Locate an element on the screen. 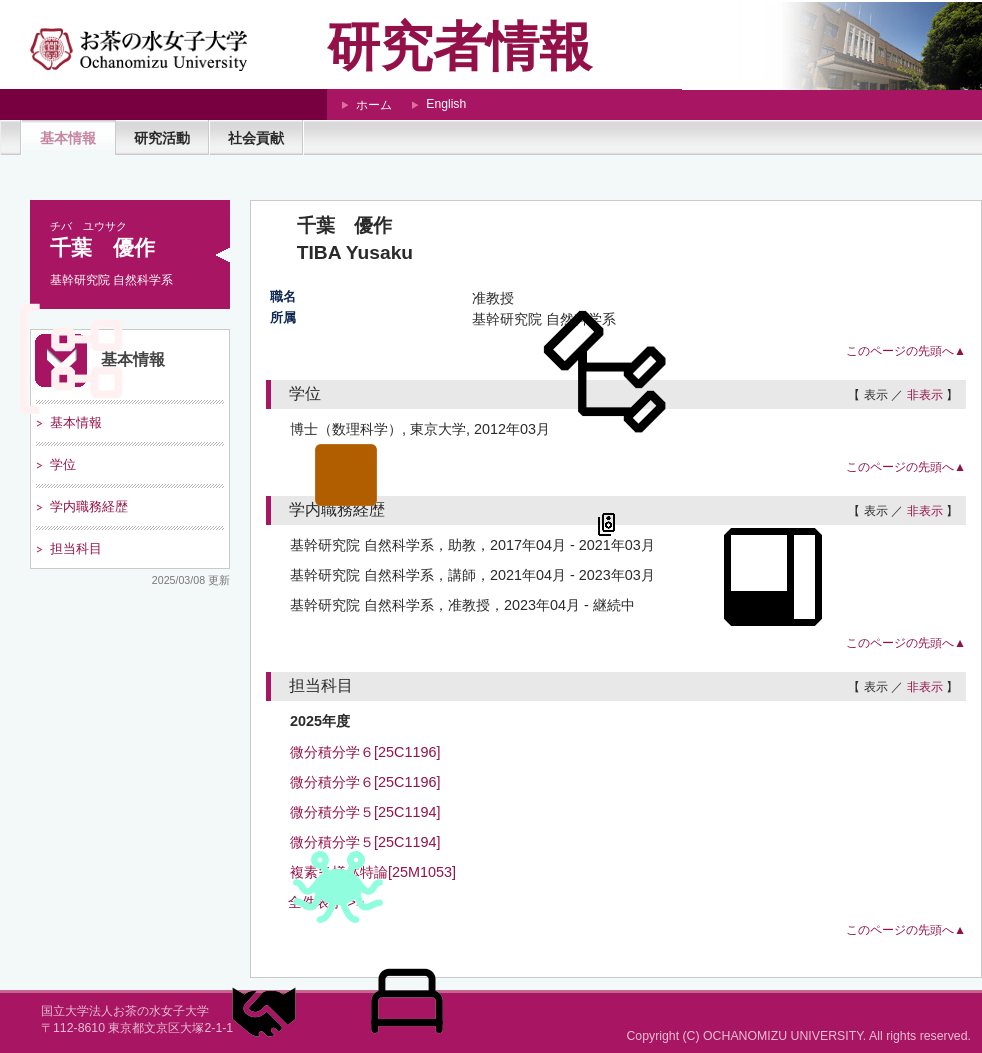 The height and width of the screenshot is (1053, 982). group code references by their type is located at coordinates (75, 359).